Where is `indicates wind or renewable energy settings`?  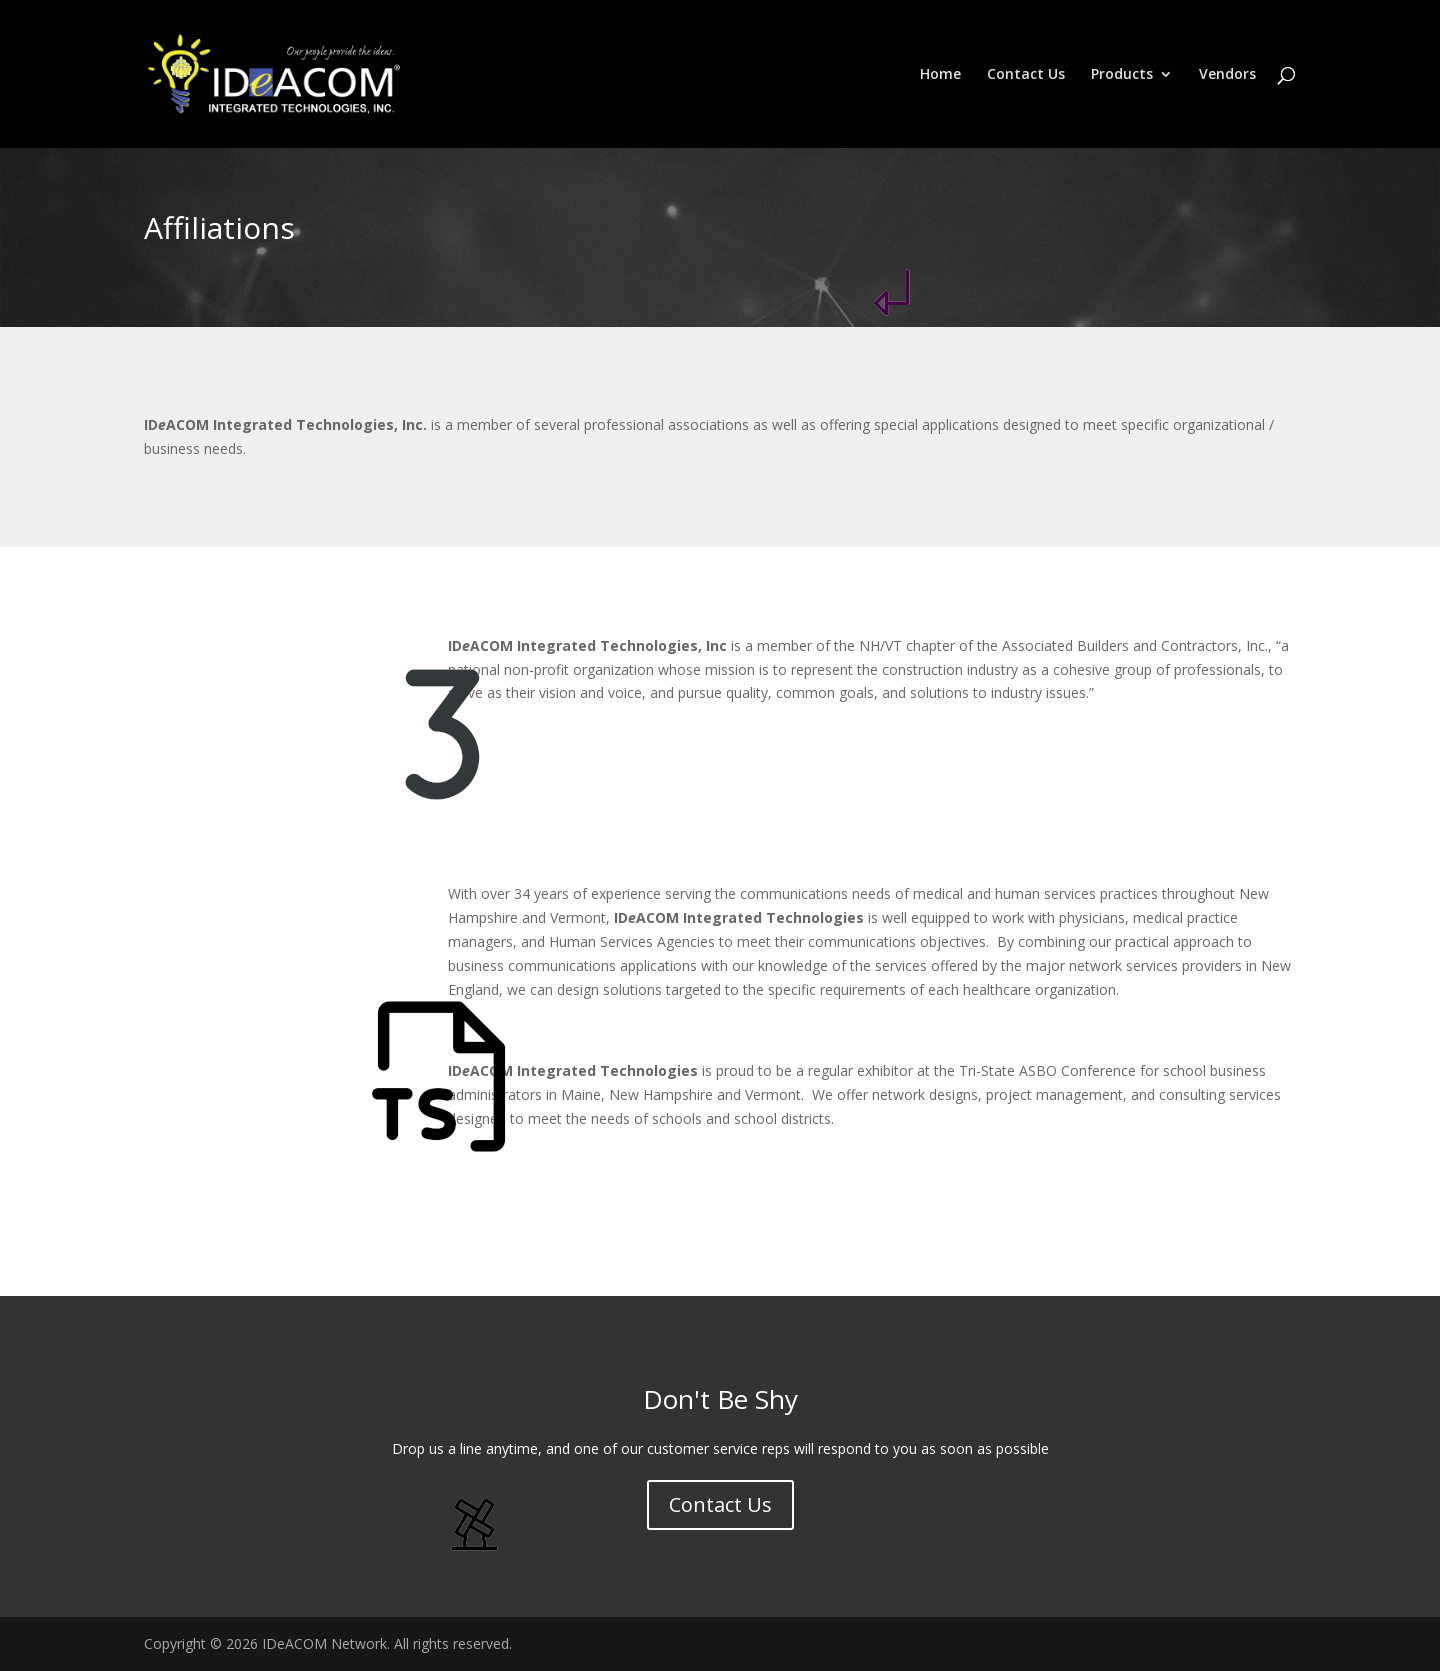 indicates wind or renewable energy settings is located at coordinates (474, 1525).